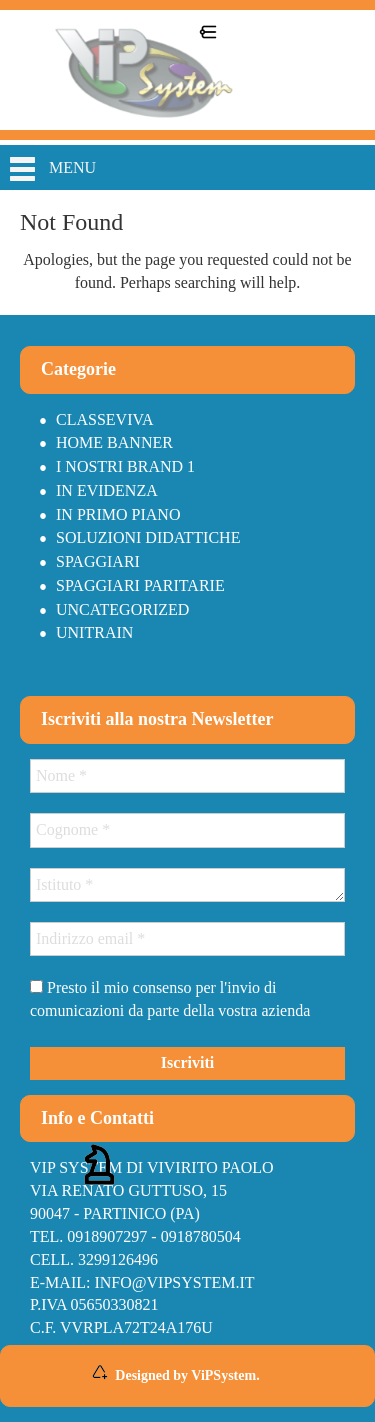  Describe the element at coordinates (100, 1372) in the screenshot. I see `add a new warning or alert` at that location.